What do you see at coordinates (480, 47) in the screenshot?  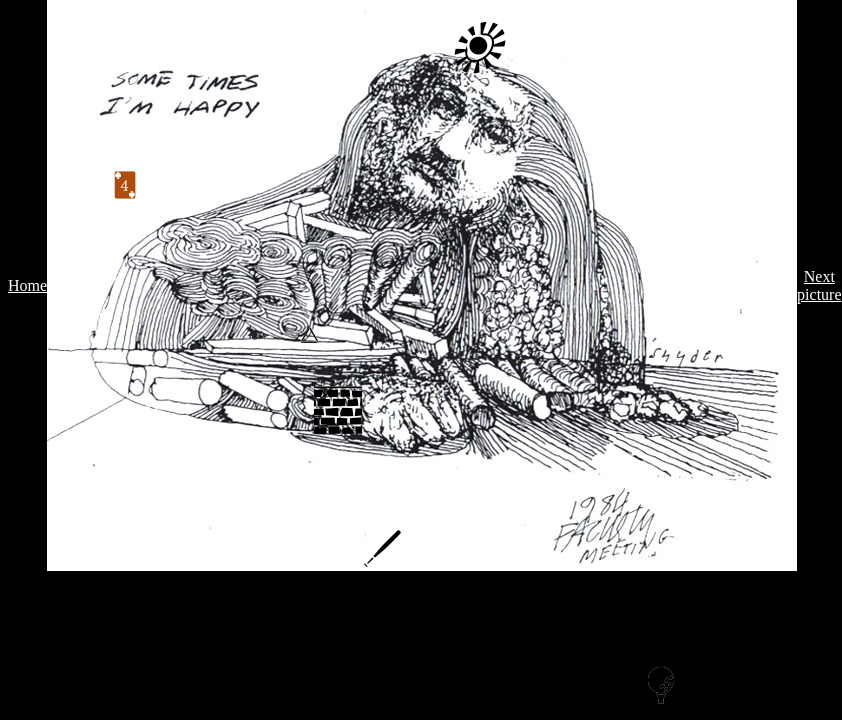 I see `indicates a solar or radiant energy ability` at bounding box center [480, 47].